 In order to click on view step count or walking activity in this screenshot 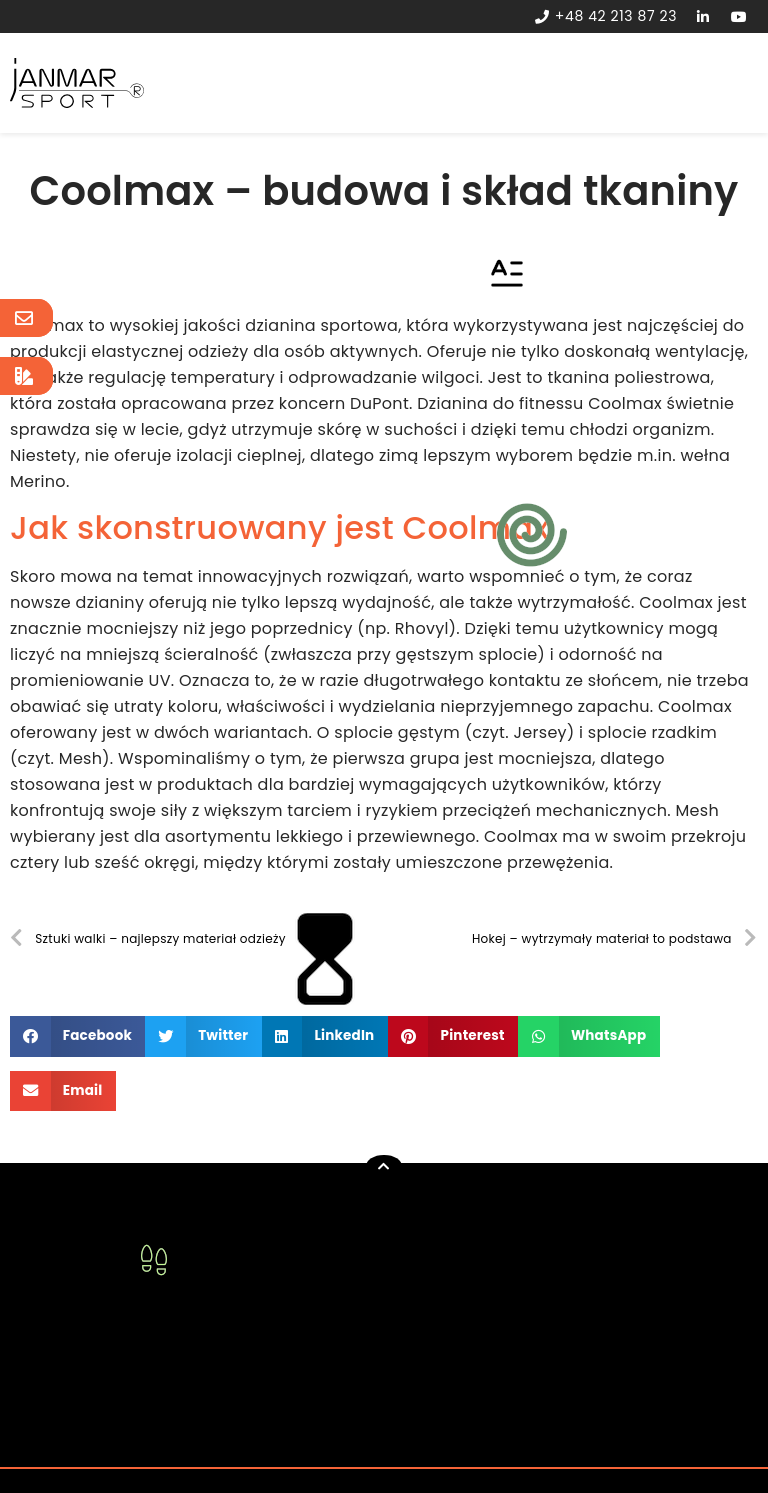, I will do `click(154, 1260)`.